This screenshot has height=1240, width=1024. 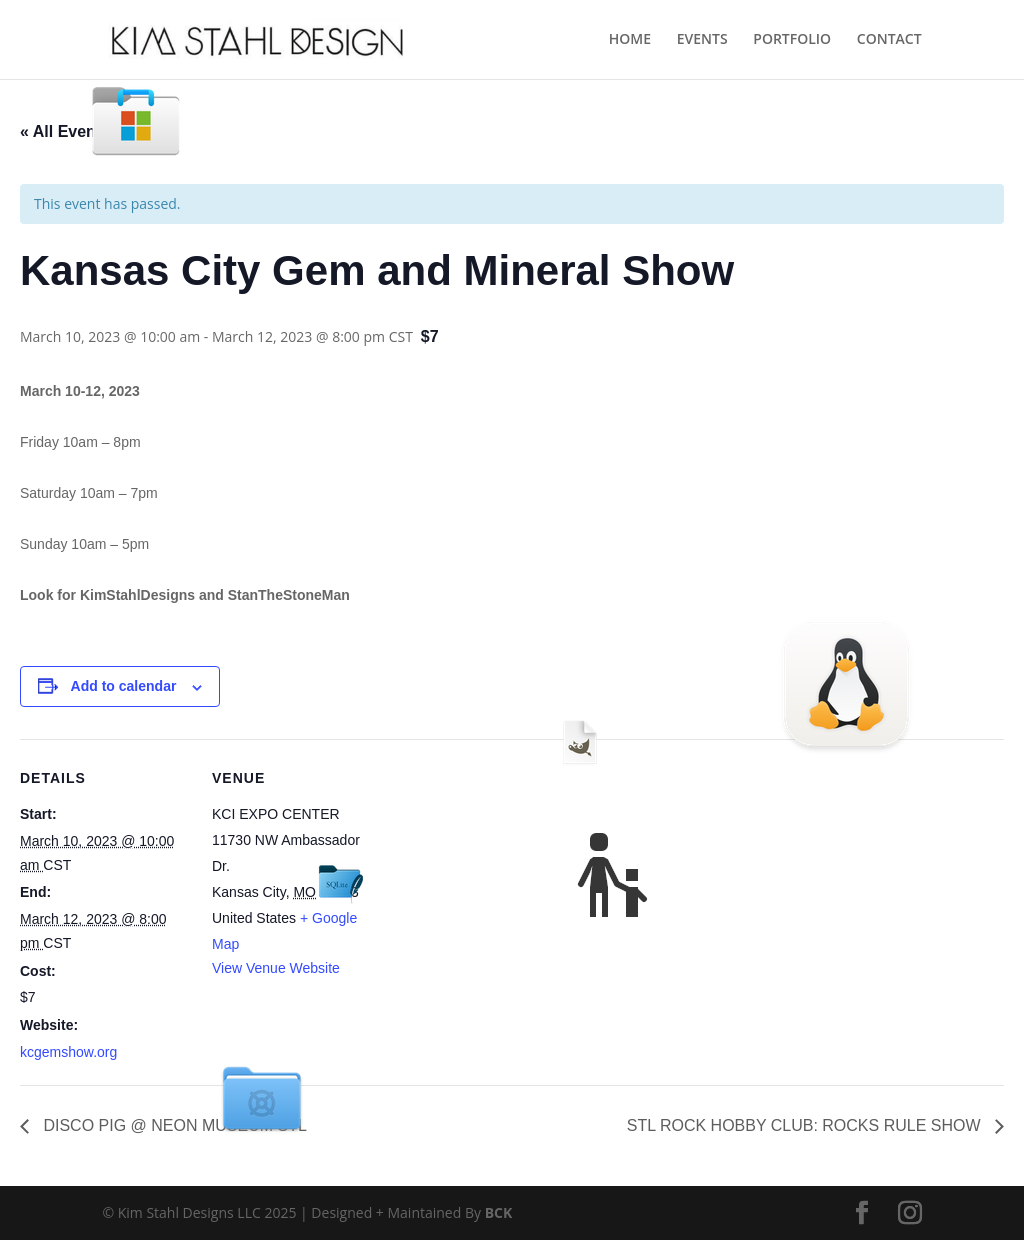 What do you see at coordinates (262, 1098) in the screenshot?
I see `access support files and resources` at bounding box center [262, 1098].